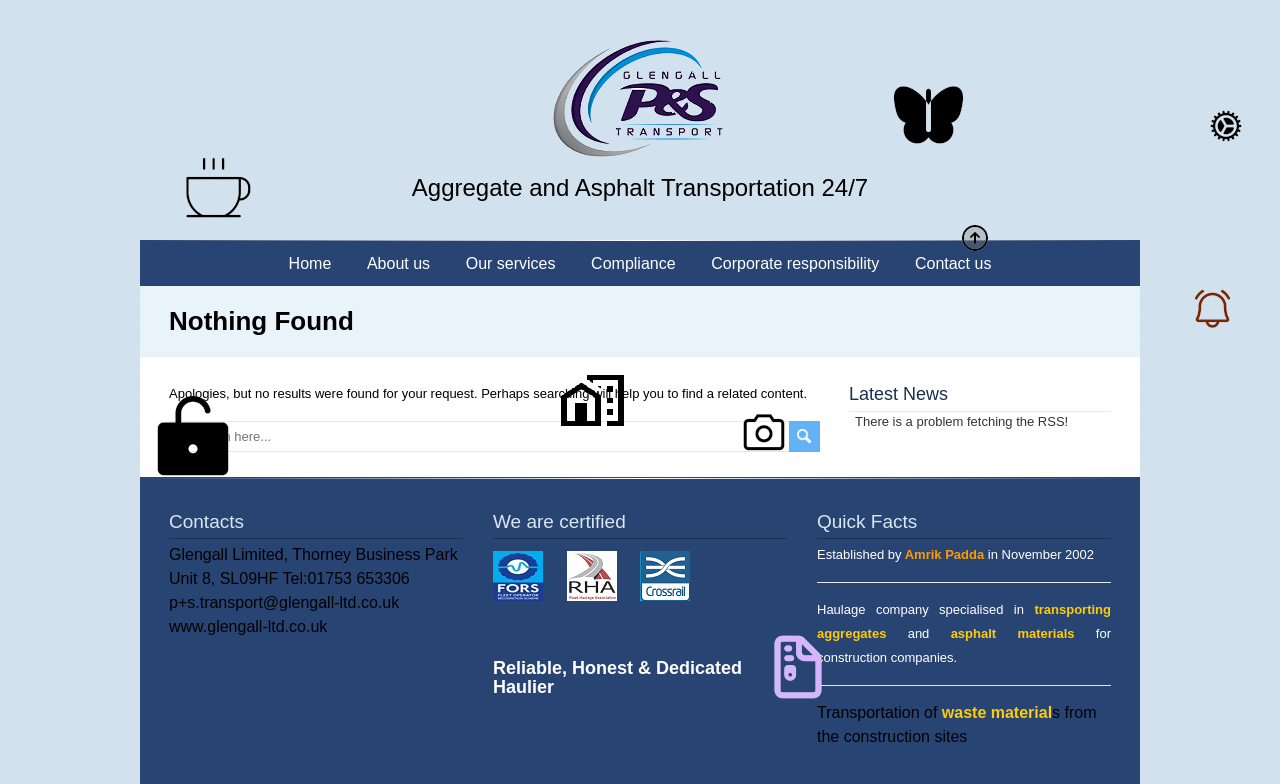 Image resolution: width=1280 pixels, height=784 pixels. What do you see at coordinates (216, 190) in the screenshot?
I see `find nearby coffee shops or cafes` at bounding box center [216, 190].